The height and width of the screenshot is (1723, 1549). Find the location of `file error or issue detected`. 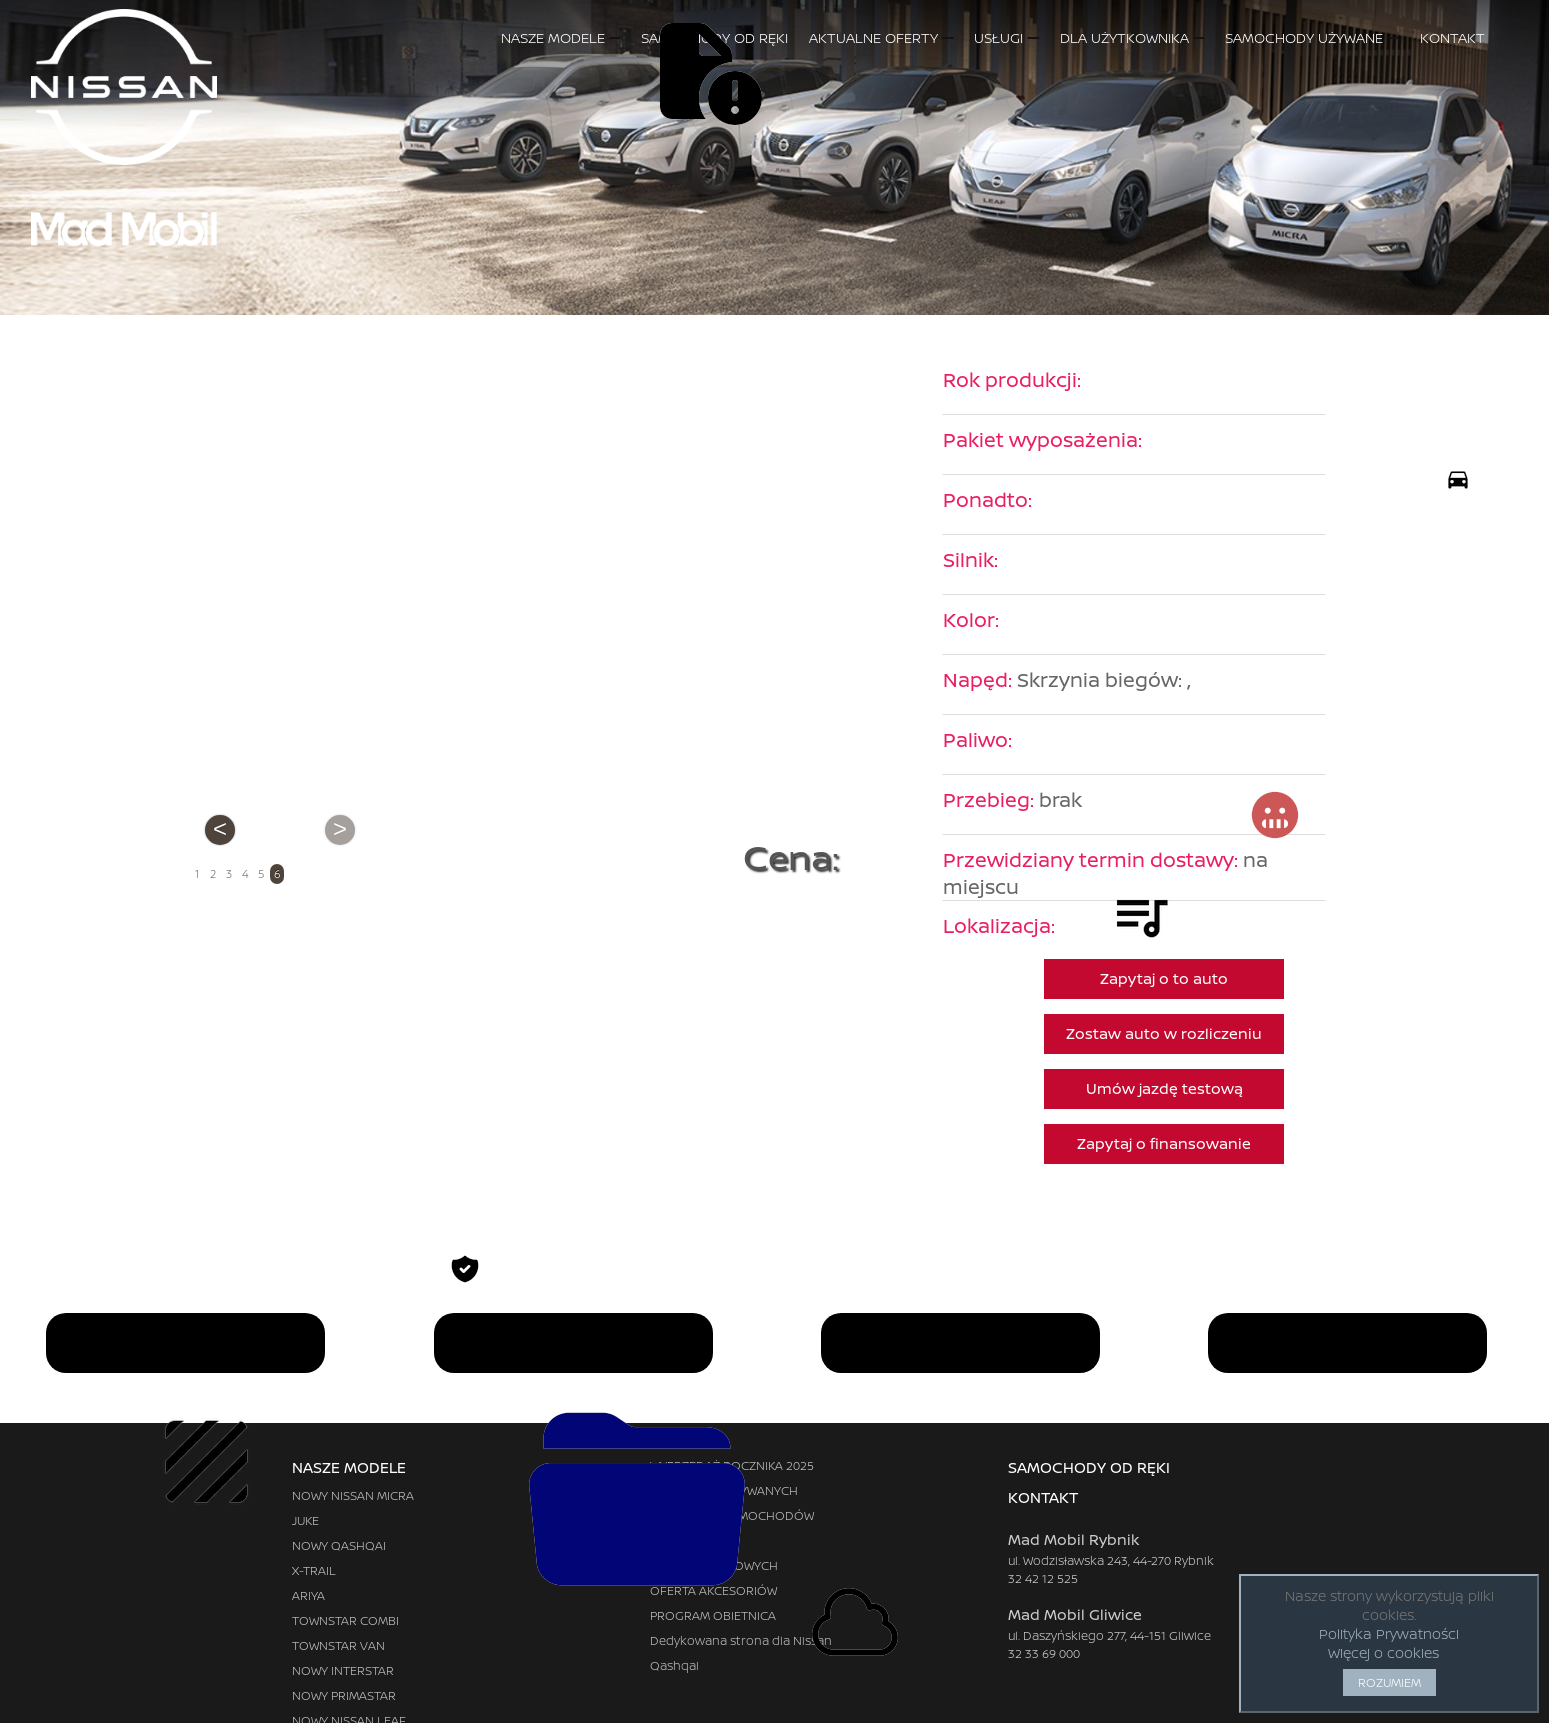

file error or issue detected is located at coordinates (708, 71).